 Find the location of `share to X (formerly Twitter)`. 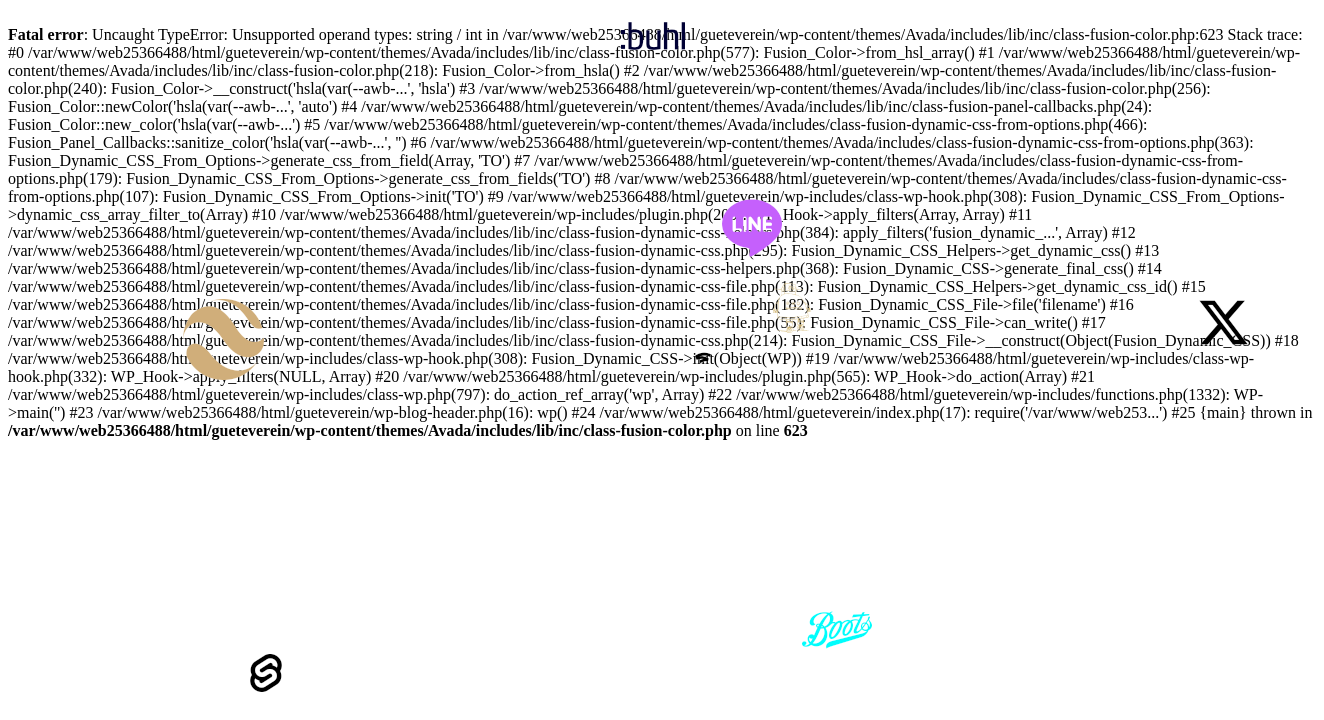

share to X (formerly Twitter) is located at coordinates (1223, 322).